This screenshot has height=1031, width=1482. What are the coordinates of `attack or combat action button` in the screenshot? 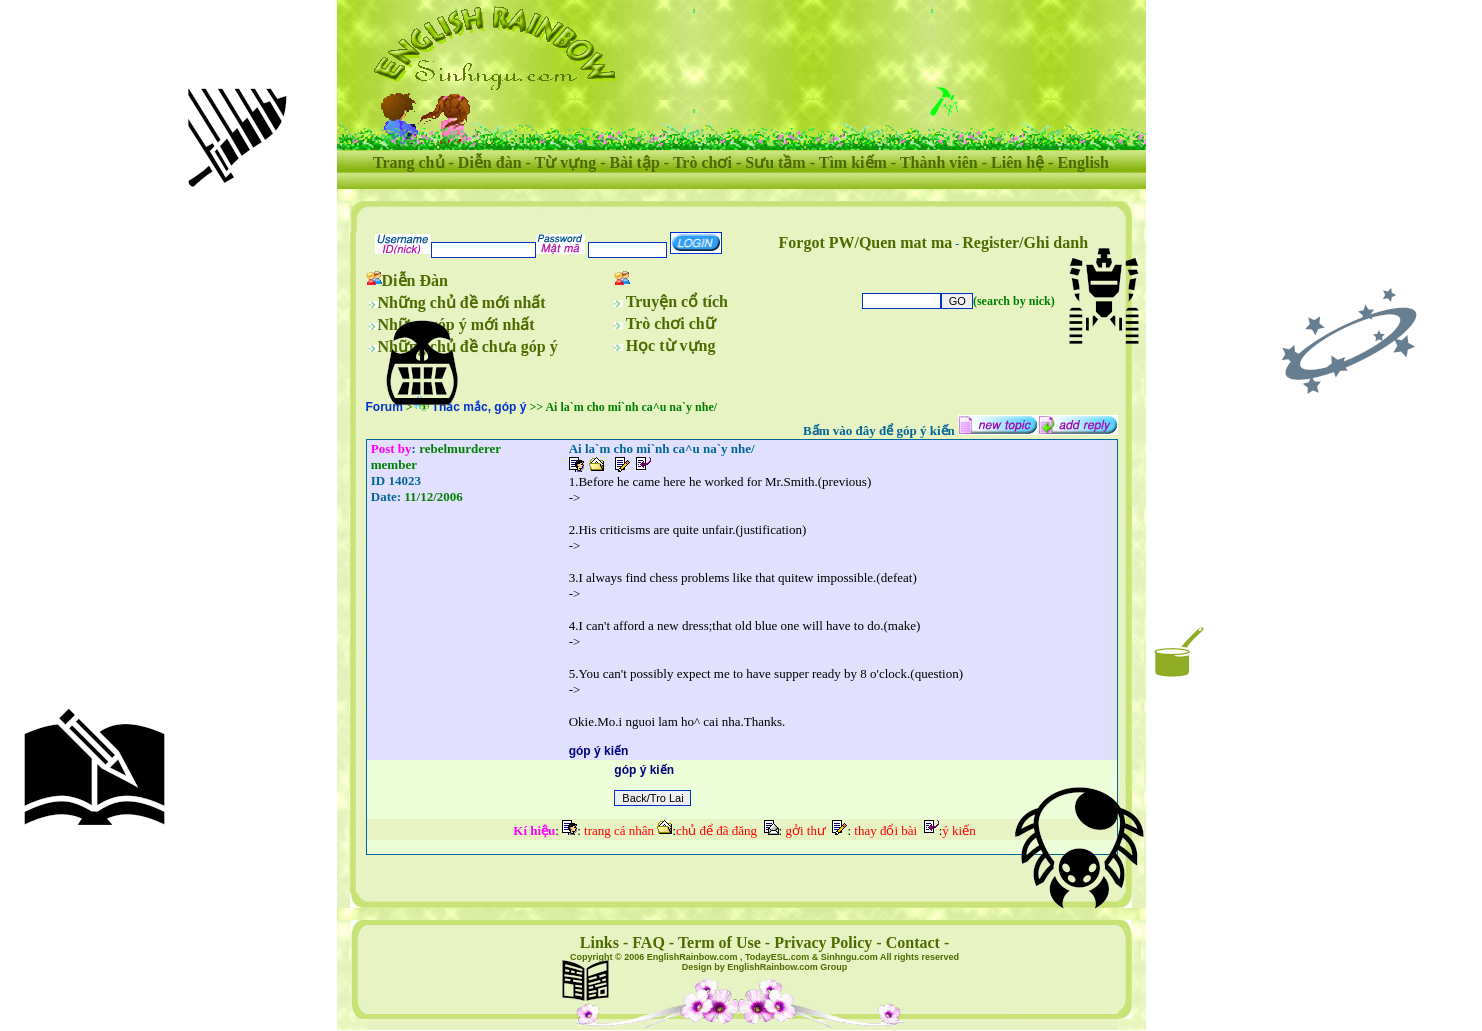 It's located at (237, 138).